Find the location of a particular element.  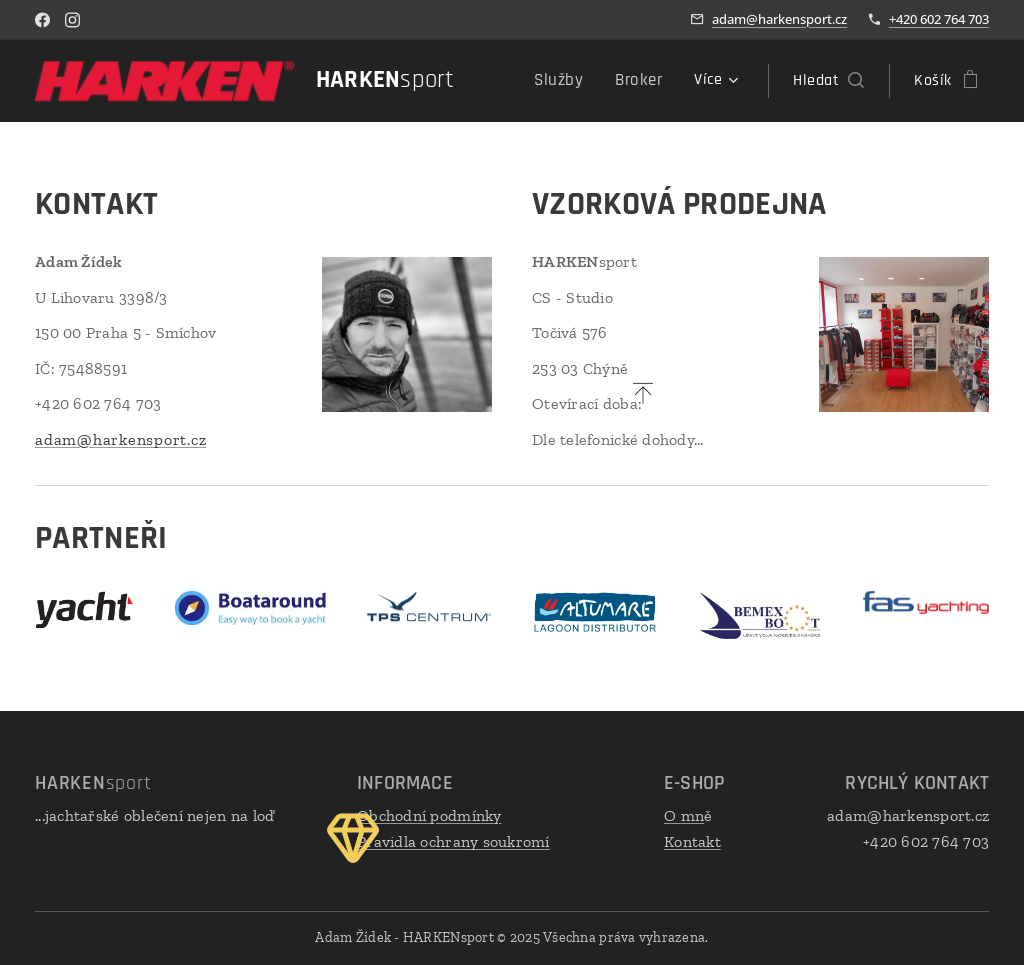

indicates premium or pro membership status is located at coordinates (353, 837).